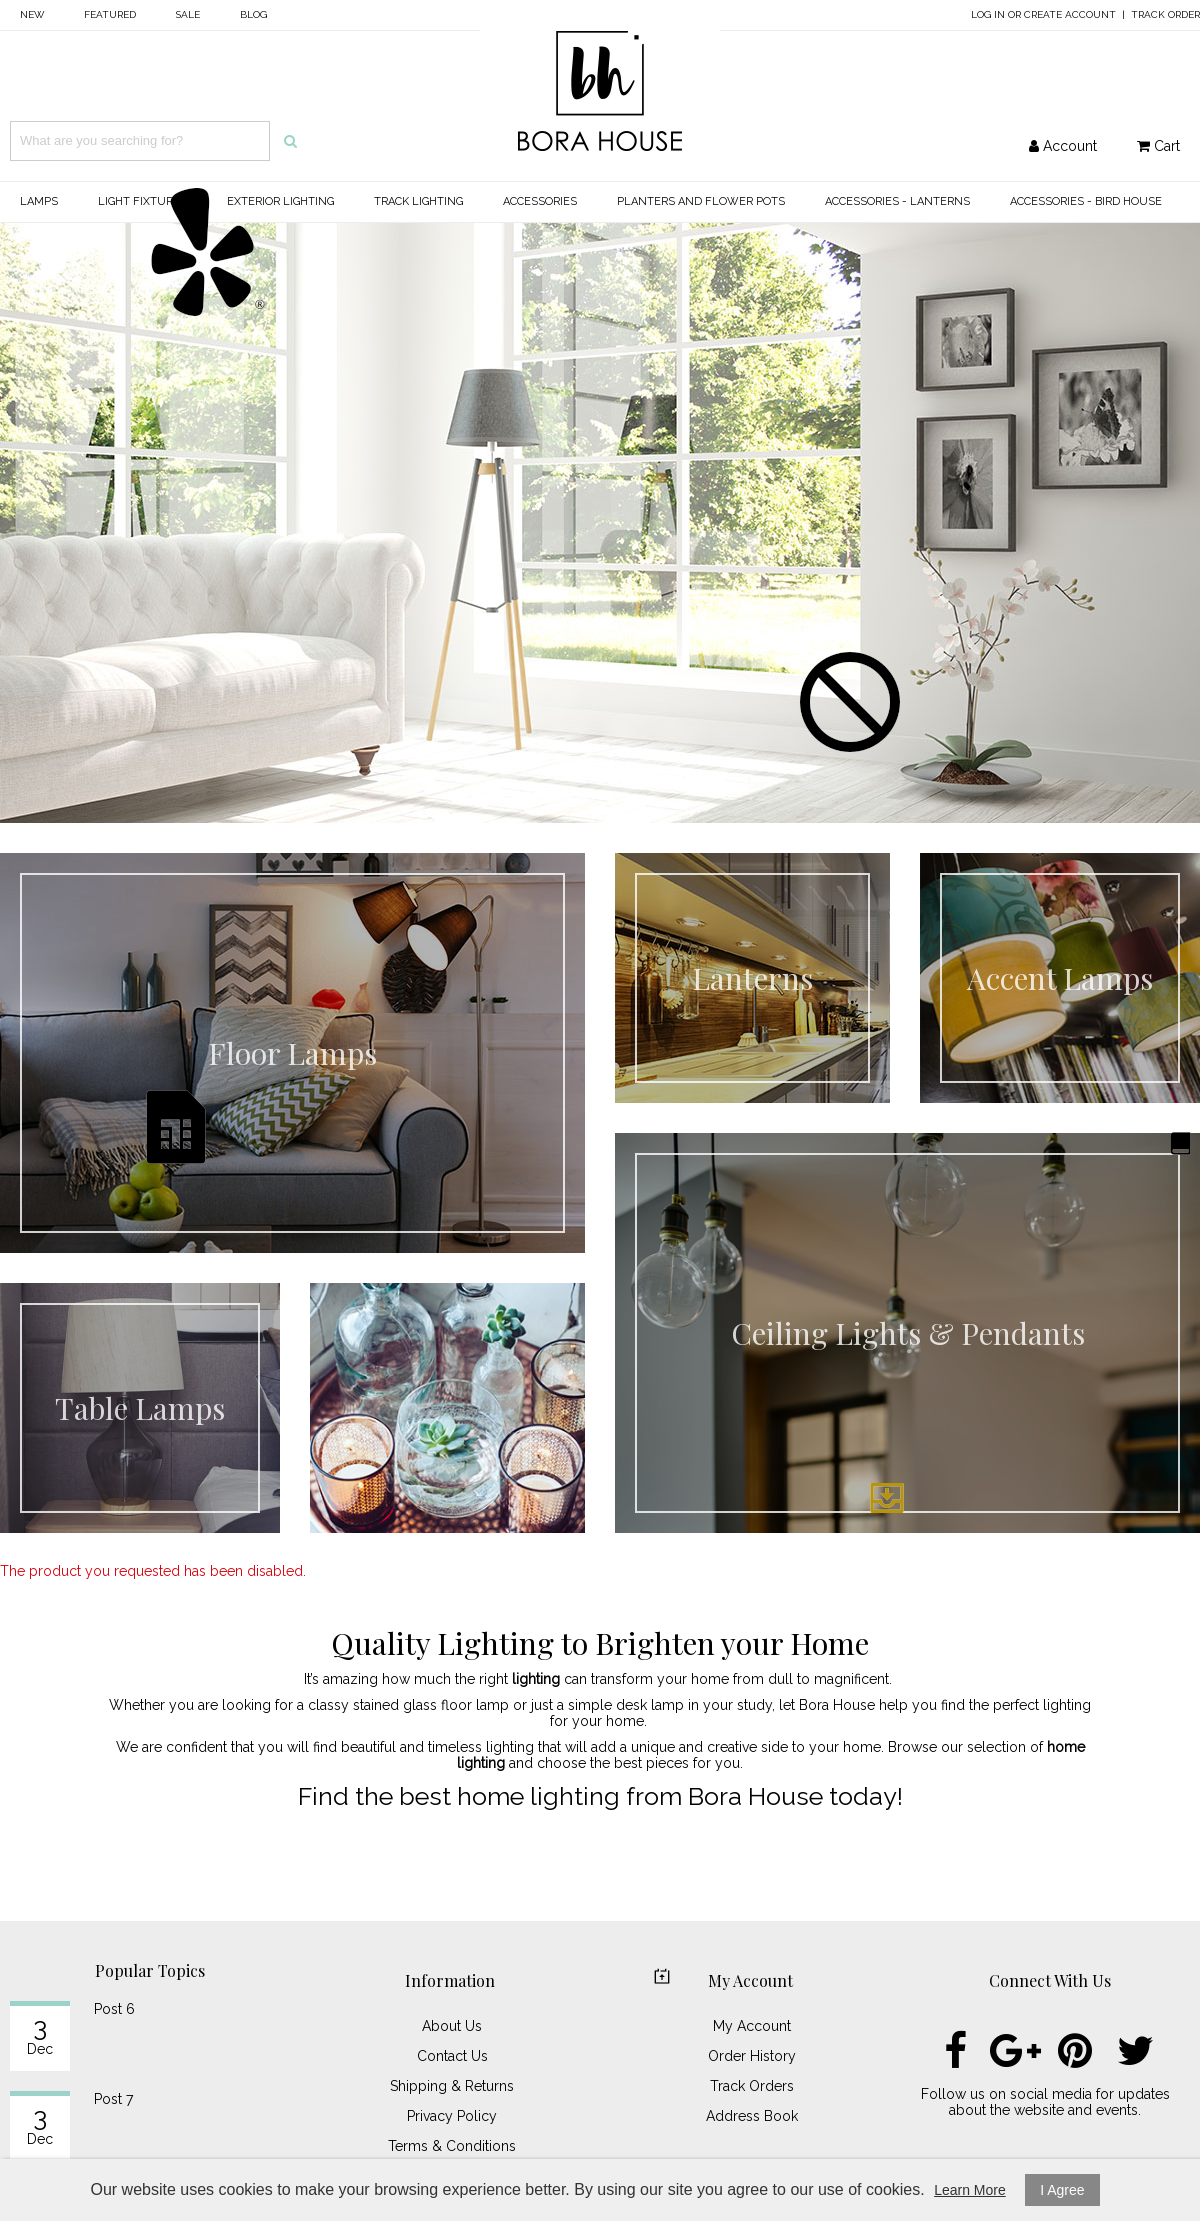 Image resolution: width=1200 pixels, height=2221 pixels. Describe the element at coordinates (176, 1127) in the screenshot. I see `manage sim card settings` at that location.